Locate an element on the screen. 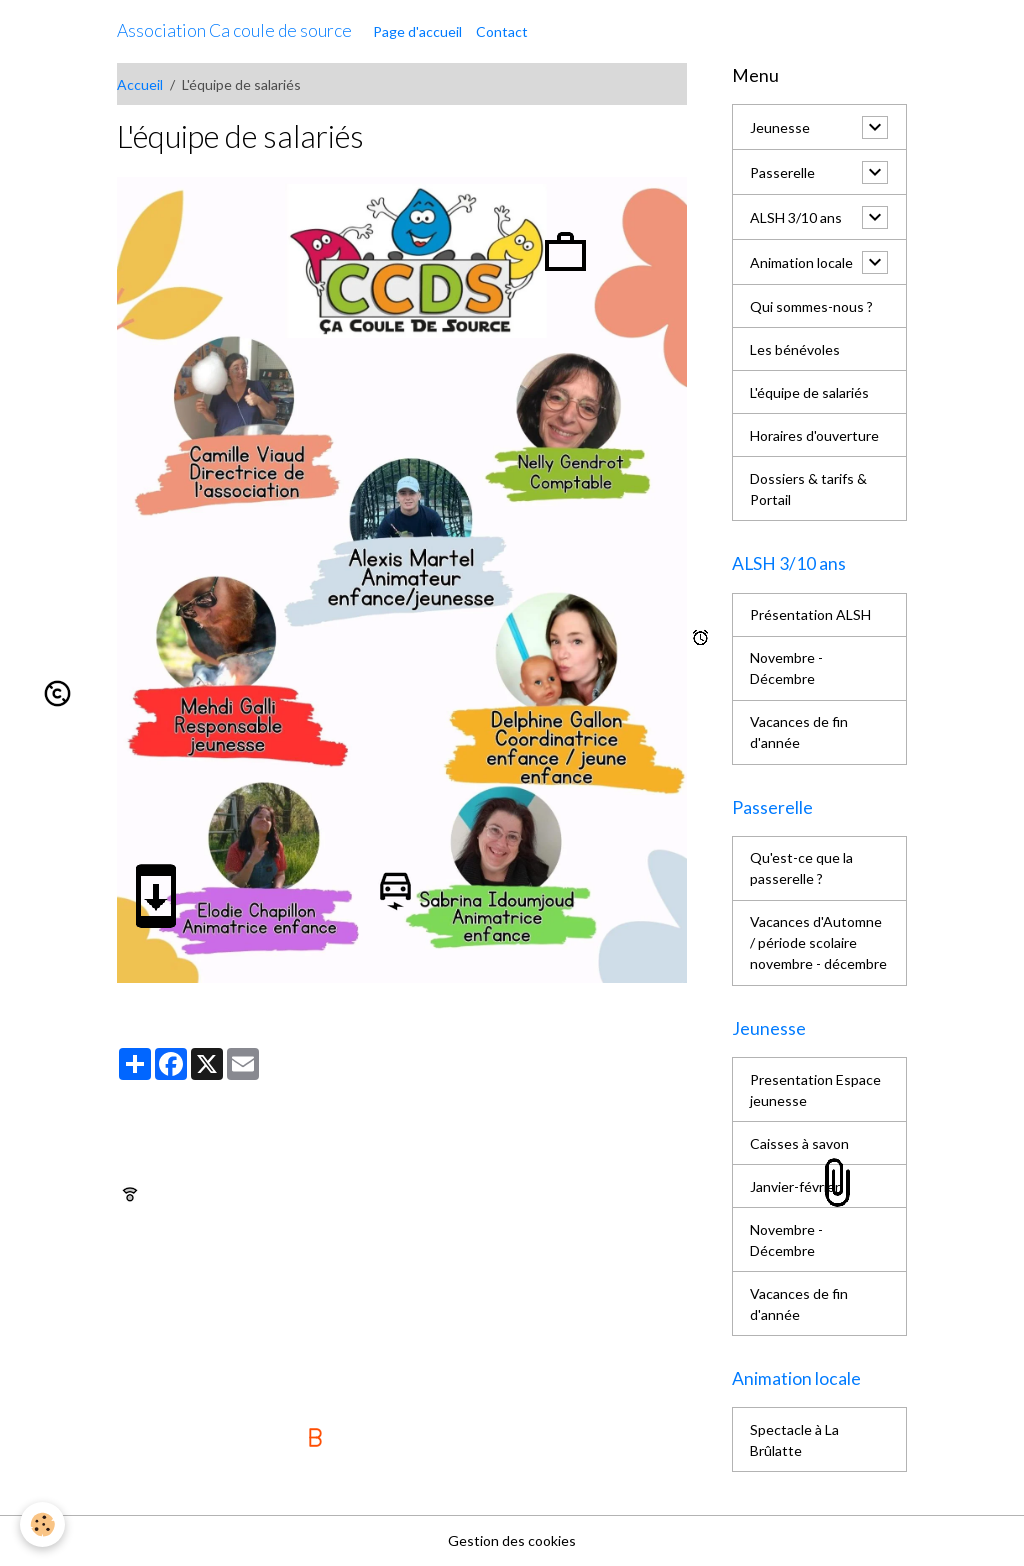 The height and width of the screenshot is (1566, 1024). download a system update to your device is located at coordinates (156, 896).